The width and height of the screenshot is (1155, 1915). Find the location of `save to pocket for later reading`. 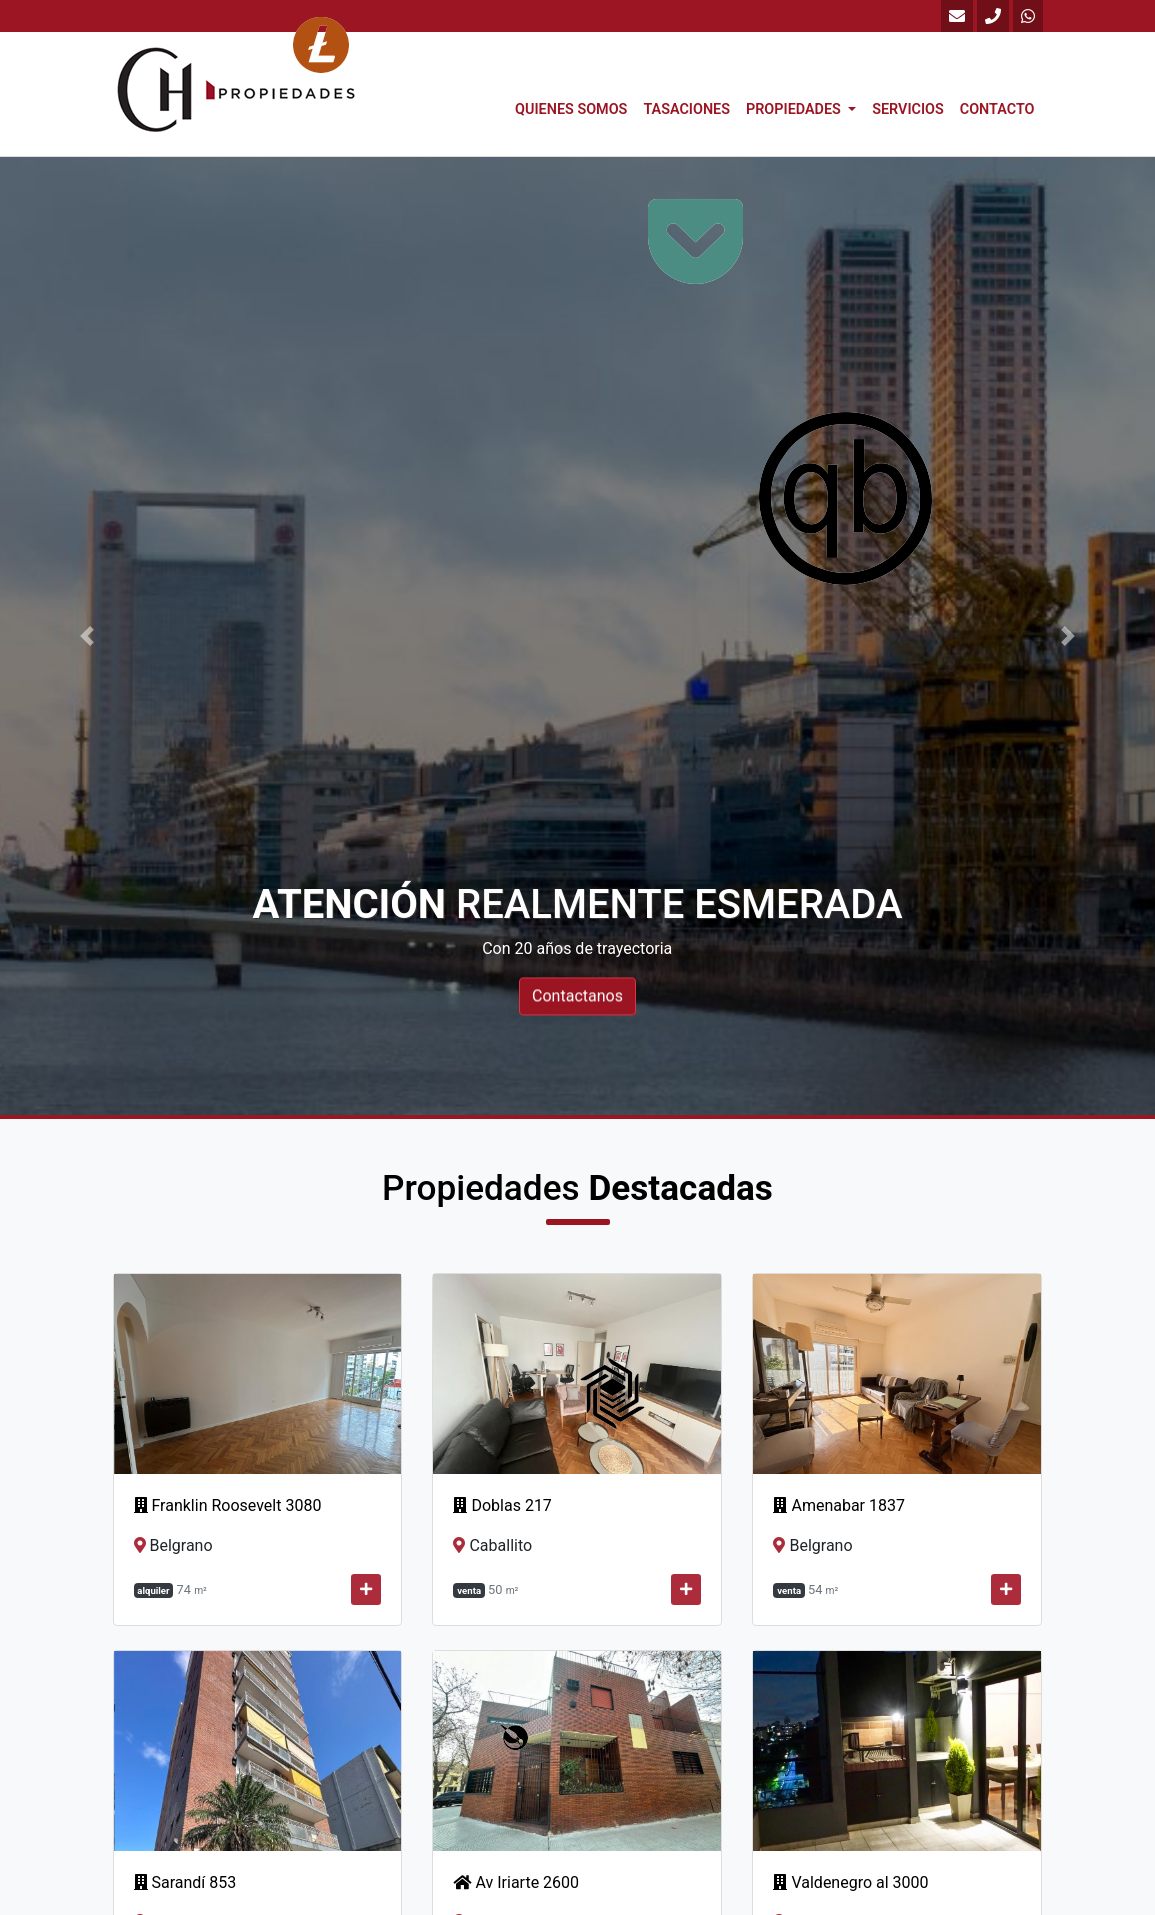

save to pocket for later reading is located at coordinates (695, 241).